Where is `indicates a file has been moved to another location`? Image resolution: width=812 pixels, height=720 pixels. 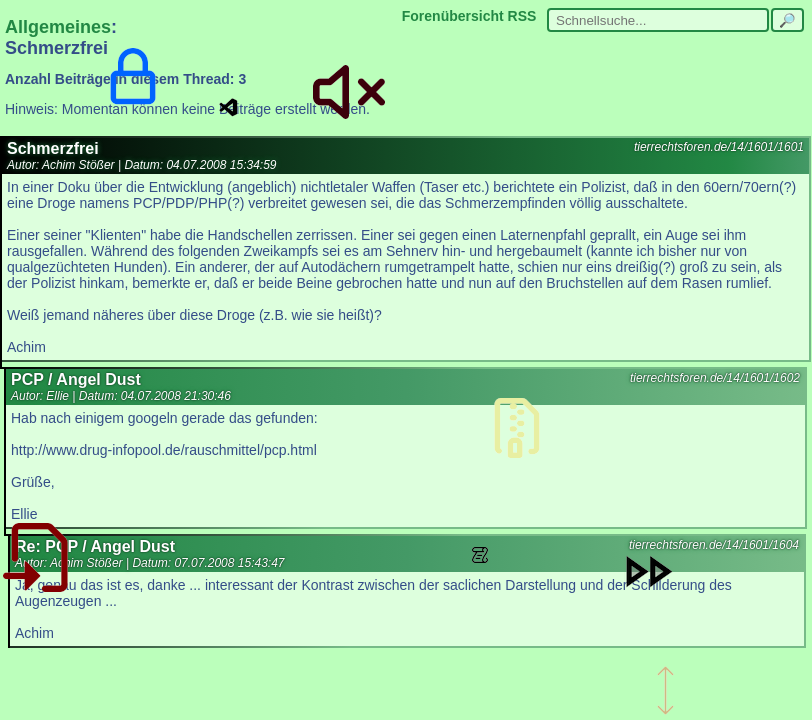 indicates a file has been moved to another location is located at coordinates (37, 557).